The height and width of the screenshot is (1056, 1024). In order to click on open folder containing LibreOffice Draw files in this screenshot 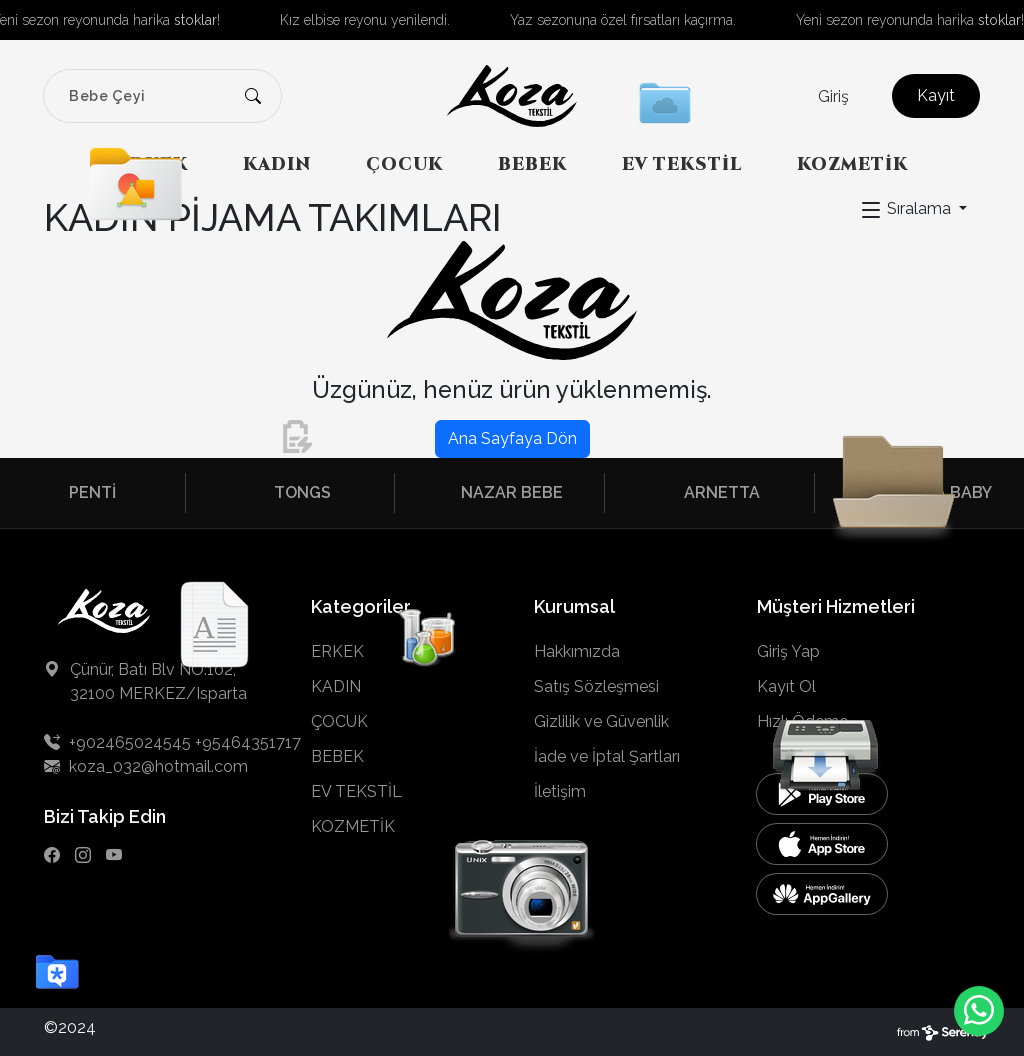, I will do `click(135, 186)`.